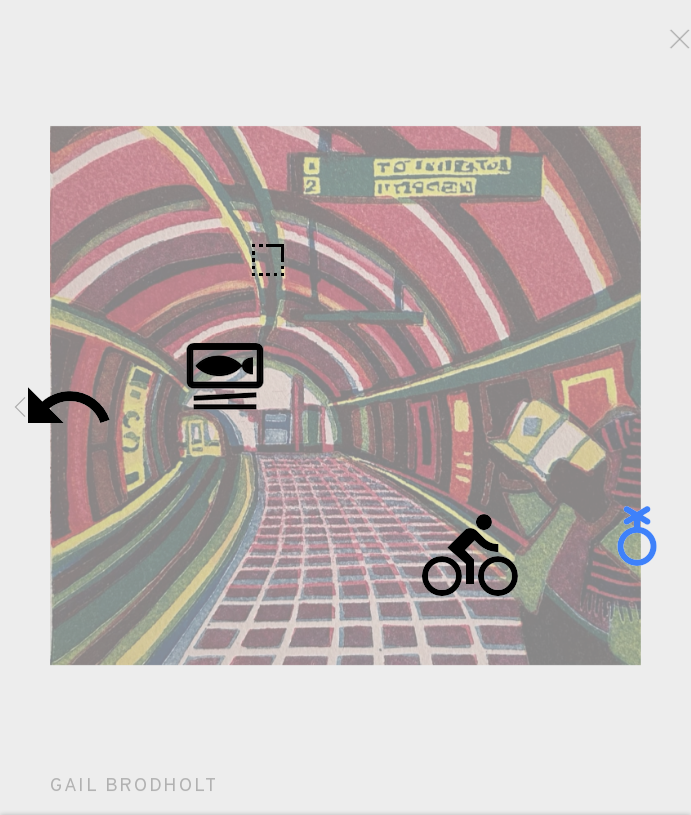 This screenshot has width=691, height=815. I want to click on view set meal or combo options, so click(225, 378).